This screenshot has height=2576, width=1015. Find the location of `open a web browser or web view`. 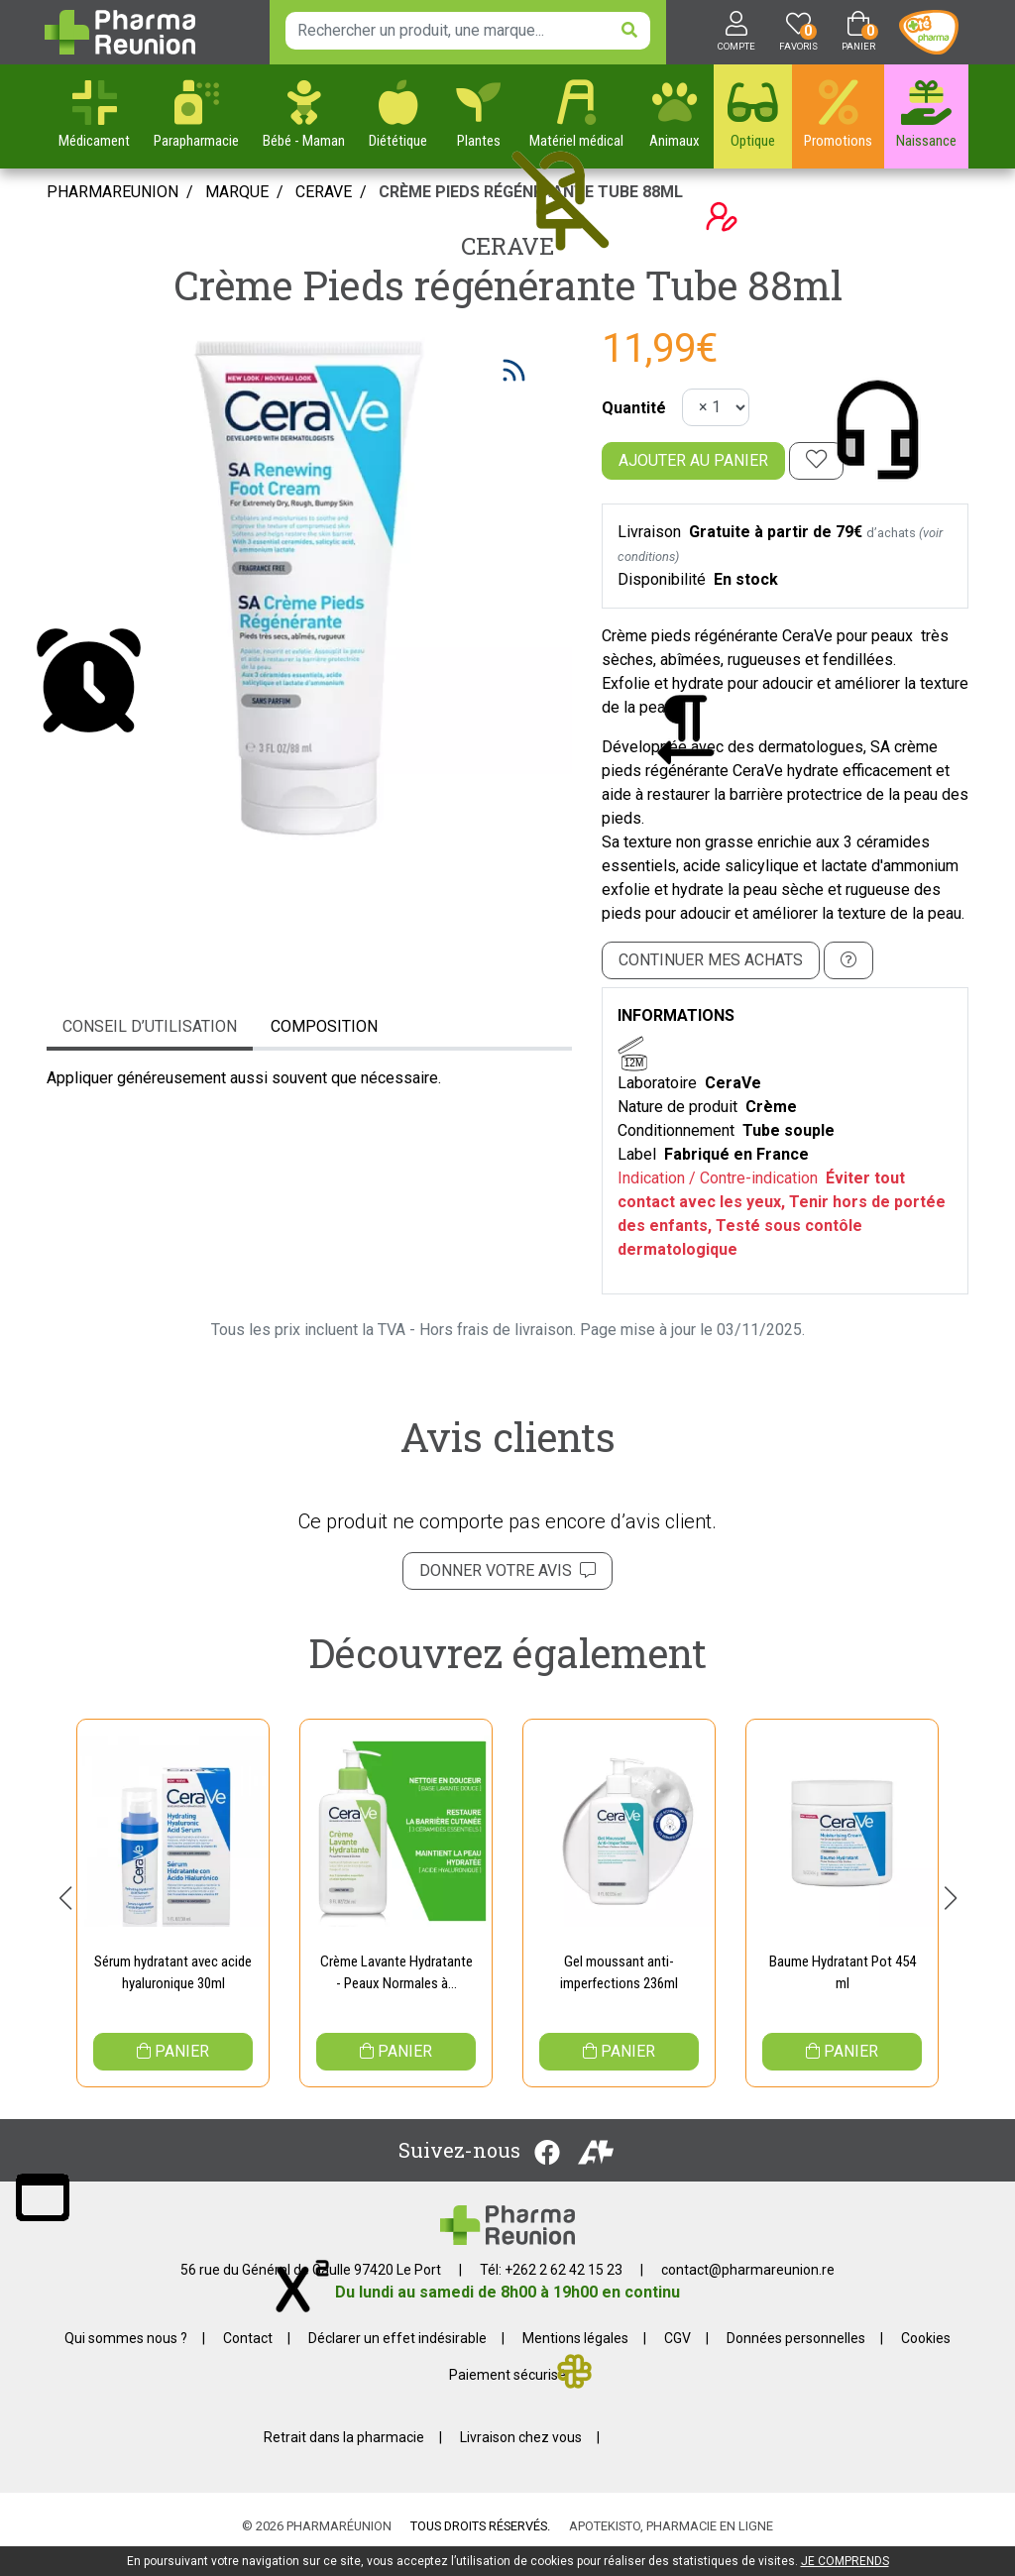

open a web browser or web view is located at coordinates (43, 2197).